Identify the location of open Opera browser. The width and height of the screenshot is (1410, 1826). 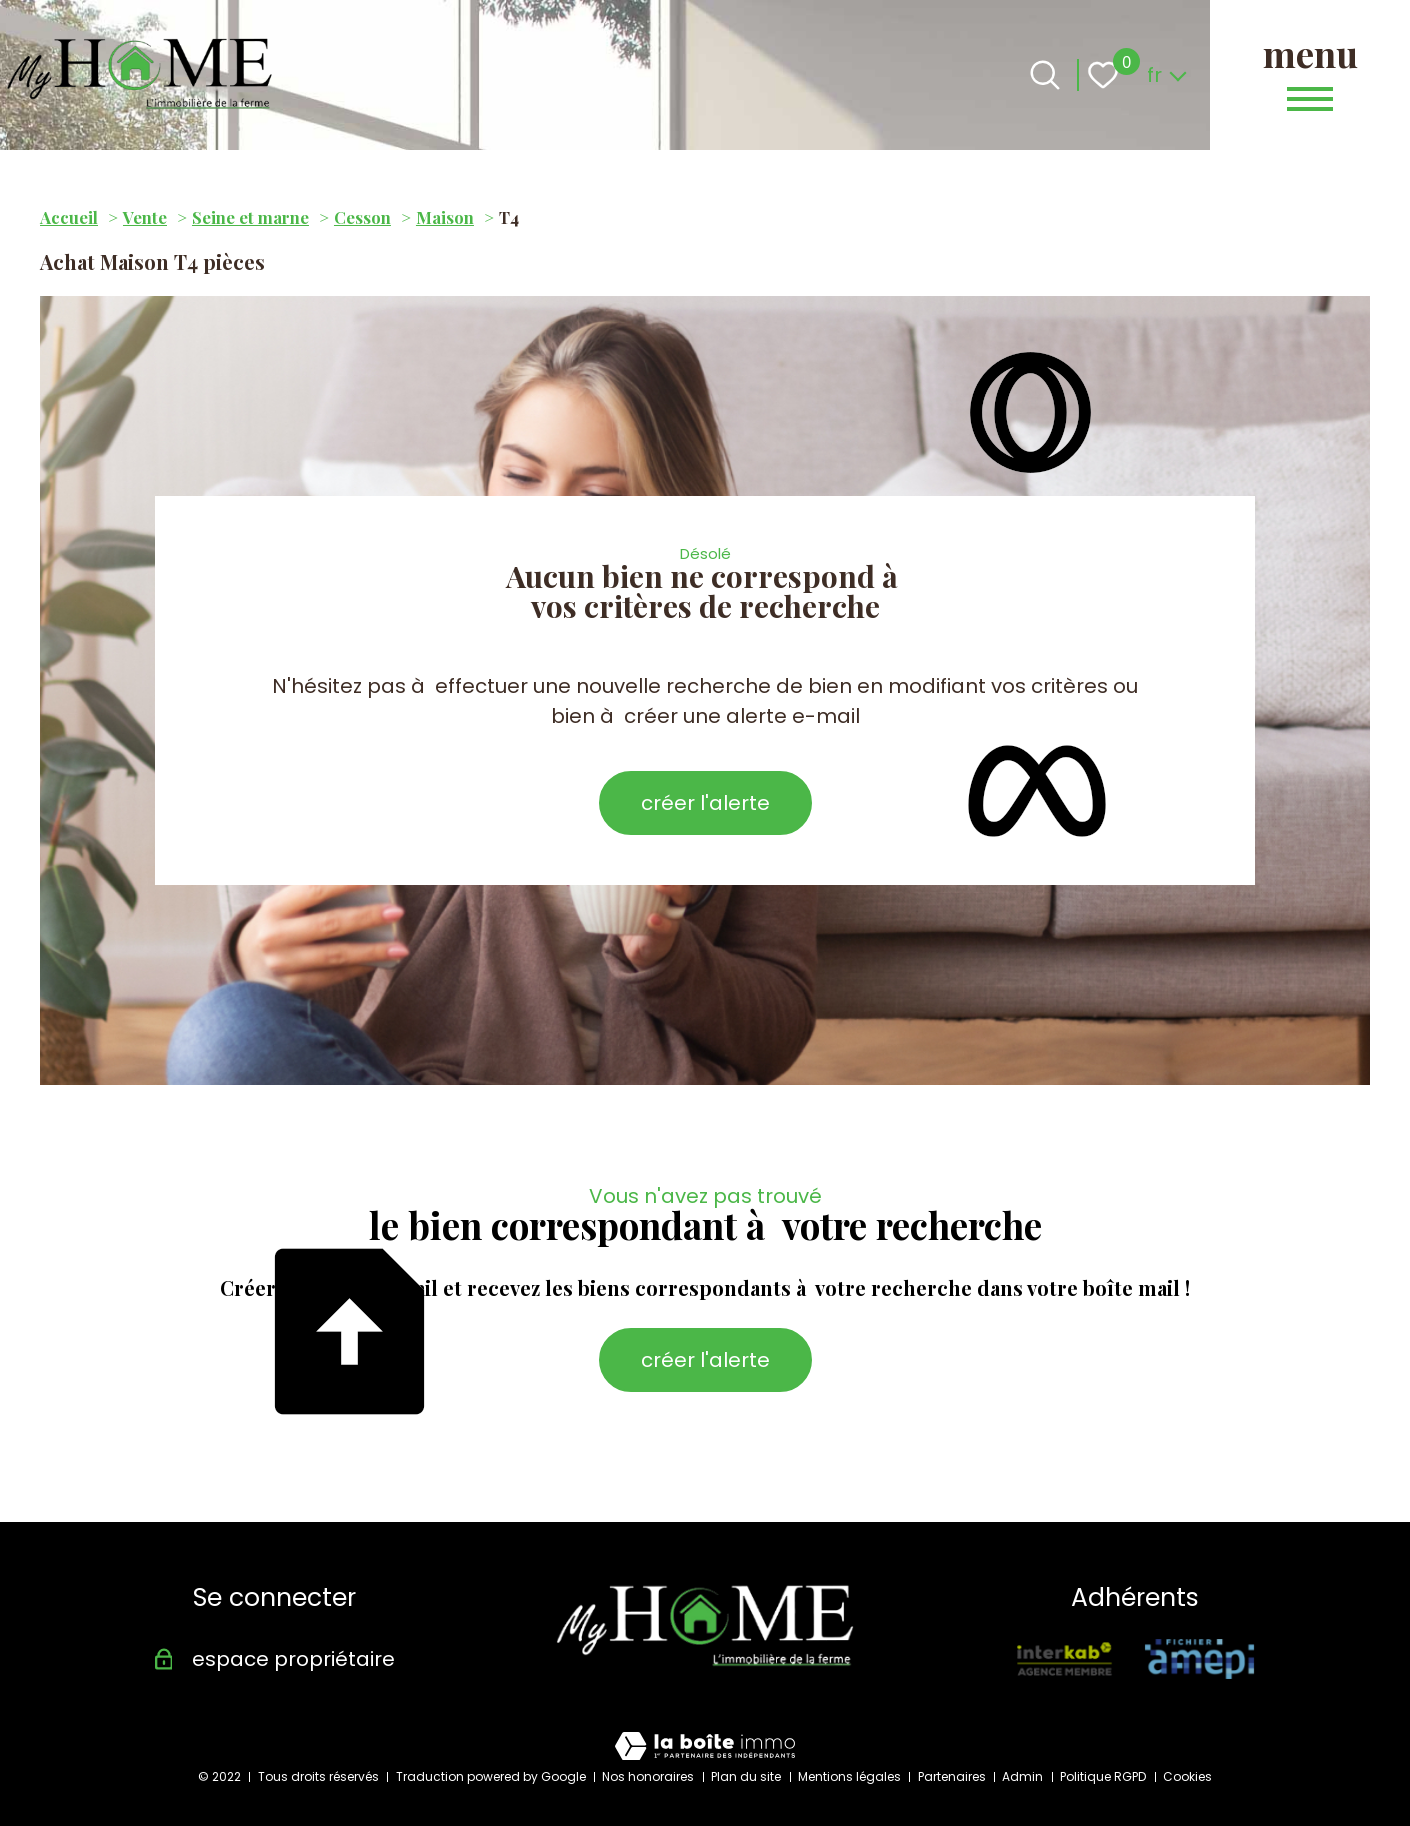
(1030, 412).